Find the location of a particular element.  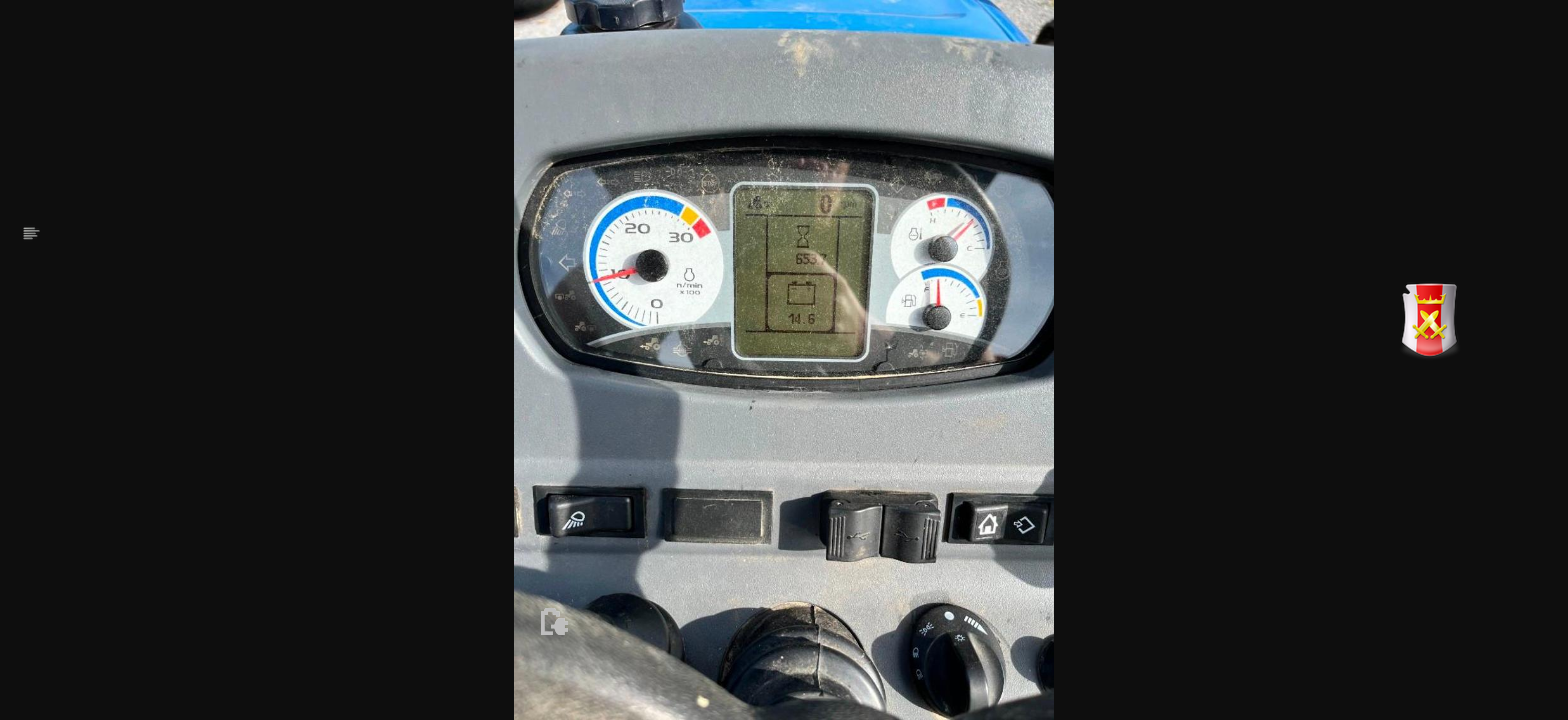

indicates high security status or strong protection level is located at coordinates (1429, 320).